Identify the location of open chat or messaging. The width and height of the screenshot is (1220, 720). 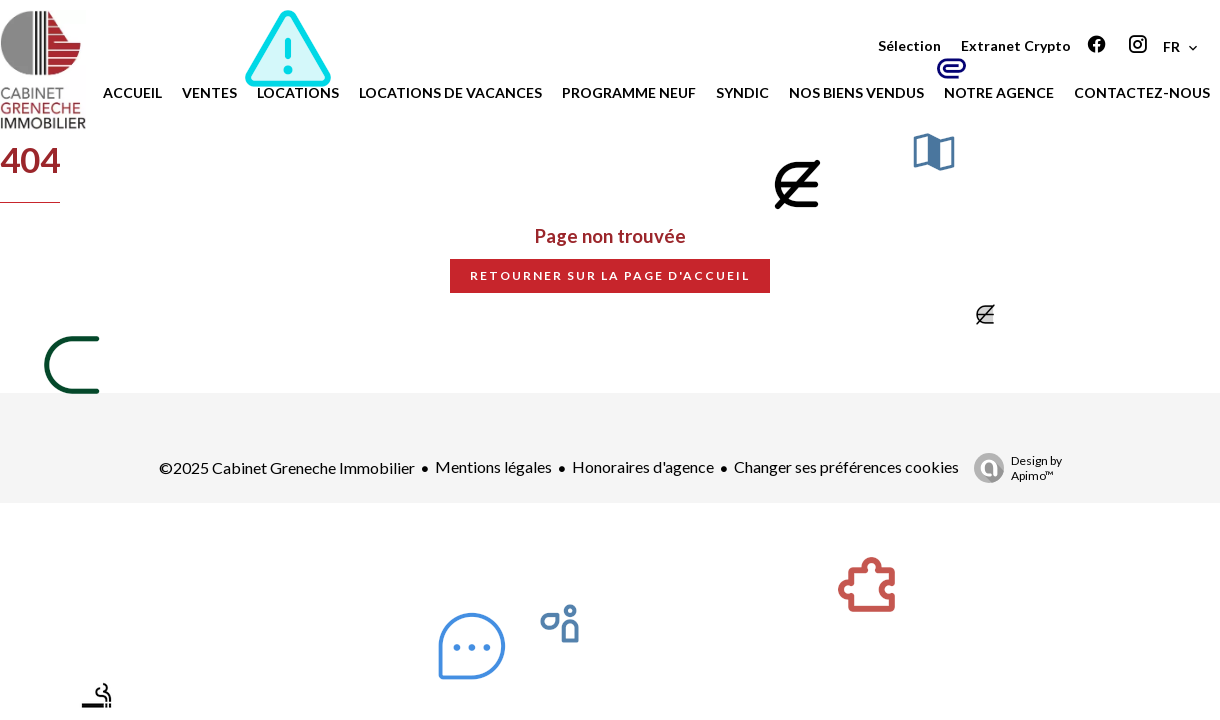
(470, 647).